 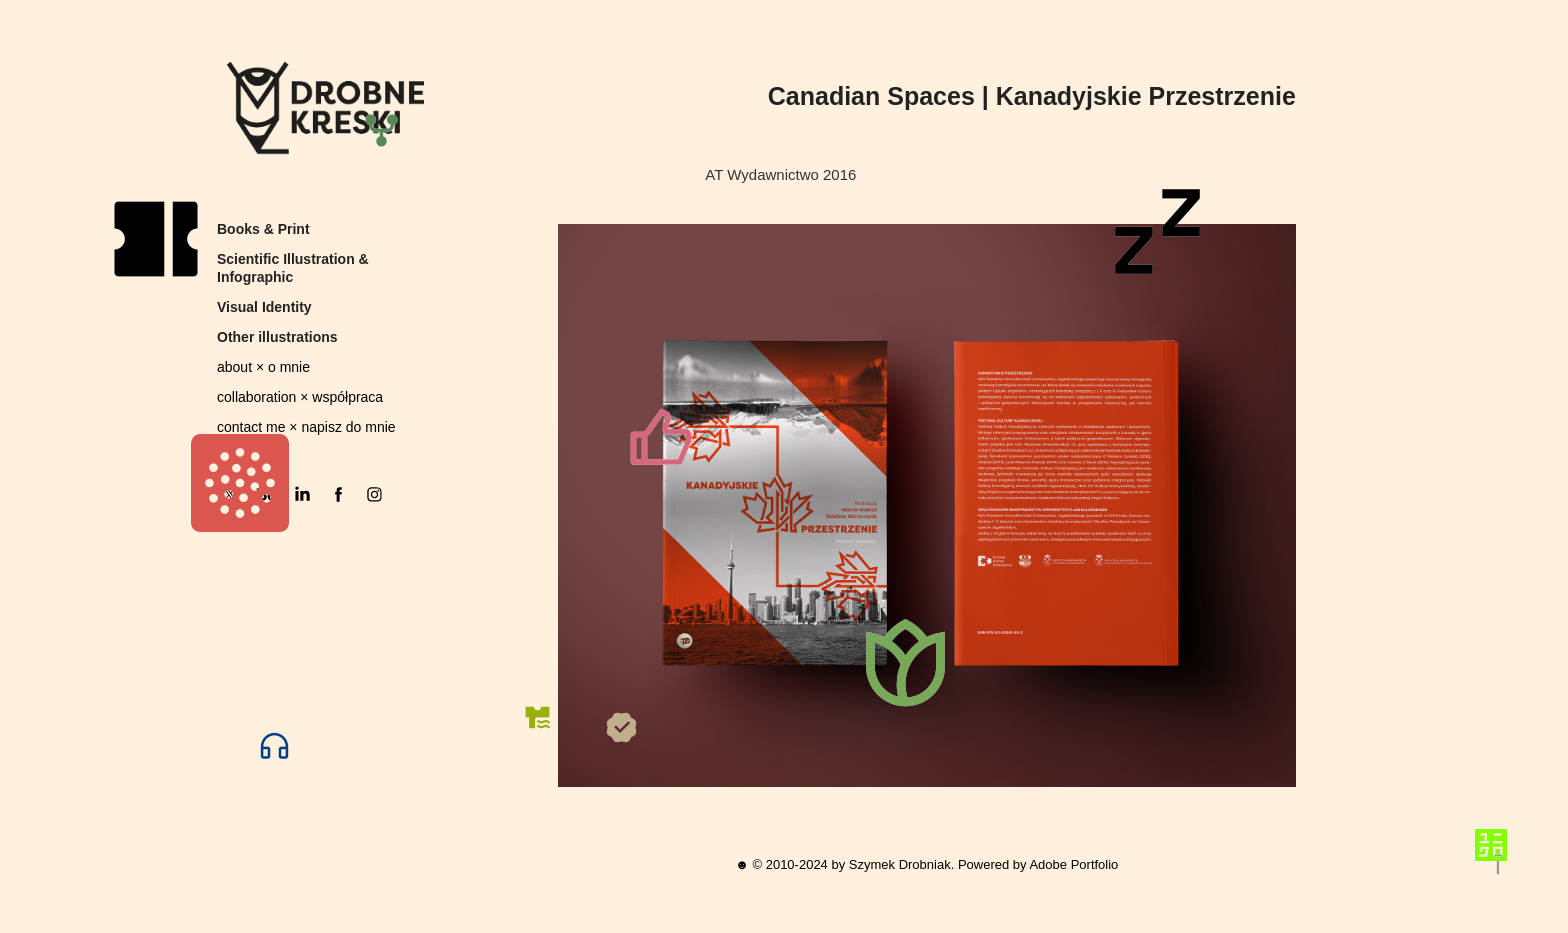 What do you see at coordinates (537, 717) in the screenshot?
I see `indicates breathable or ventilated clothing` at bounding box center [537, 717].